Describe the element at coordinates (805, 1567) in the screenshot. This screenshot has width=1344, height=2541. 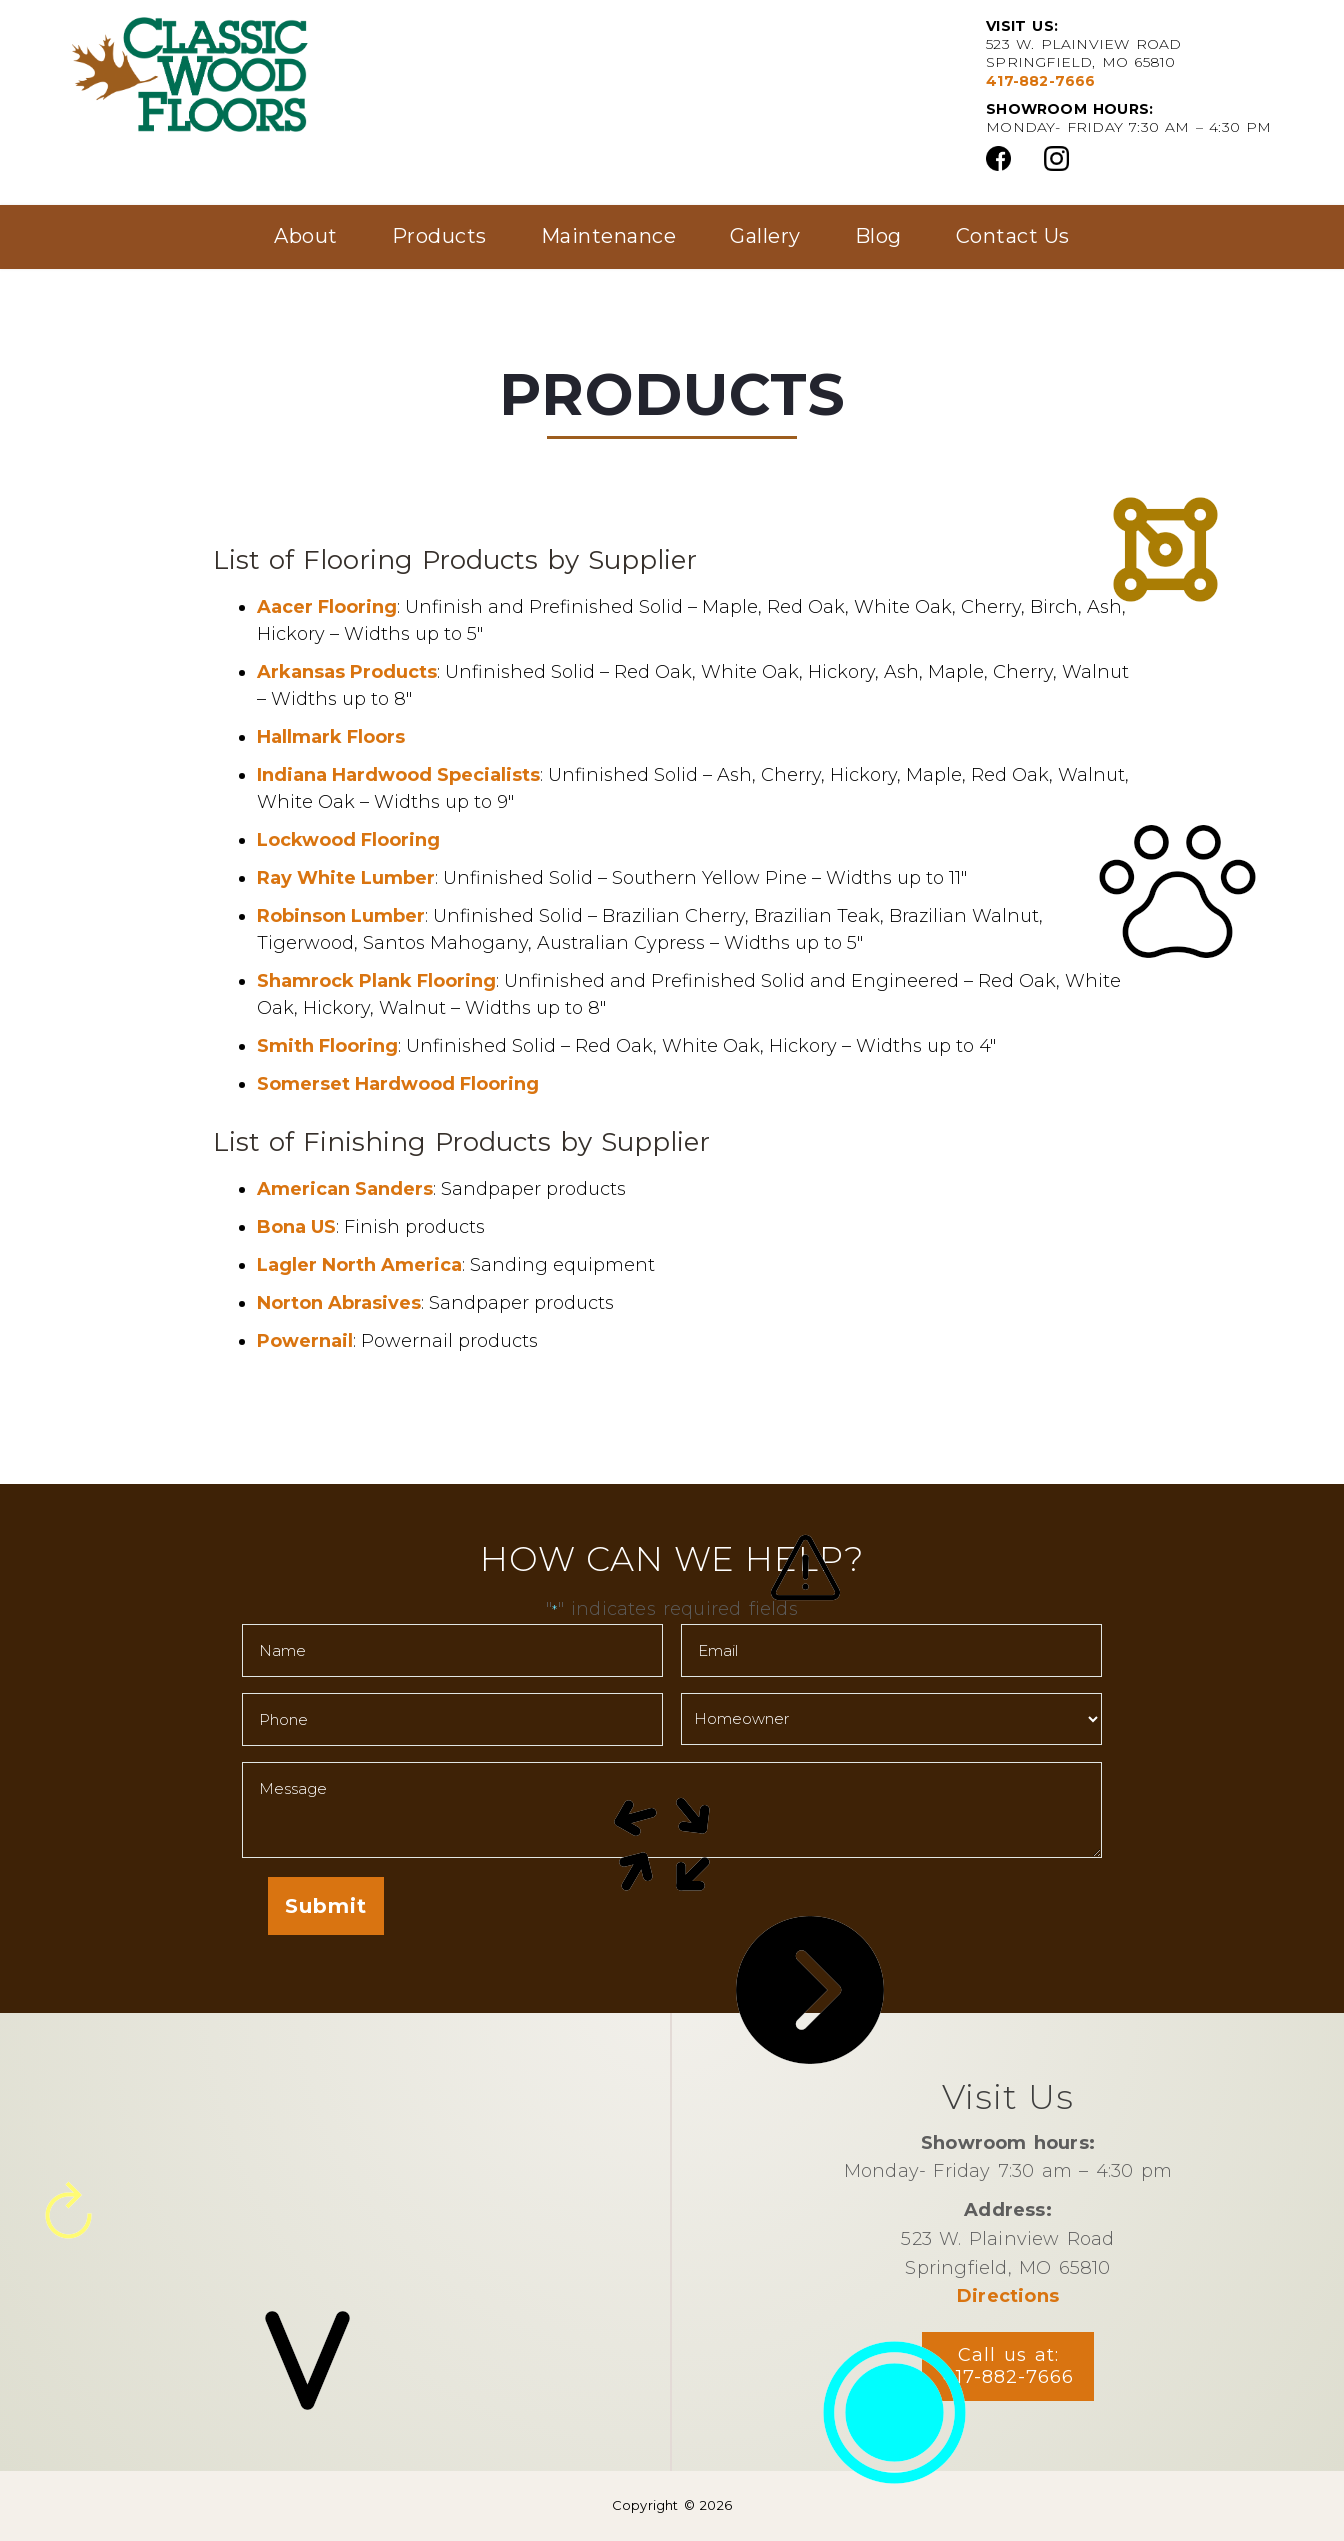
I see `indicates a warning or caution state` at that location.